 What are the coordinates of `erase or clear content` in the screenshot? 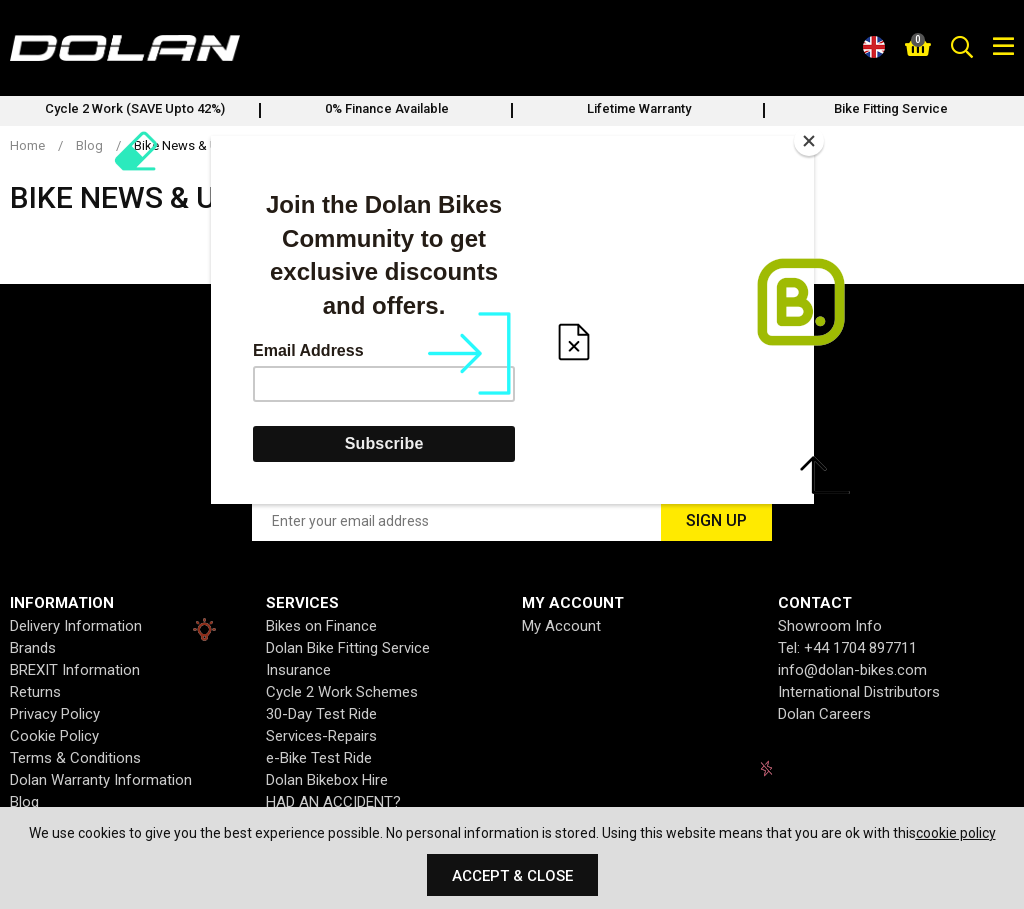 It's located at (136, 151).